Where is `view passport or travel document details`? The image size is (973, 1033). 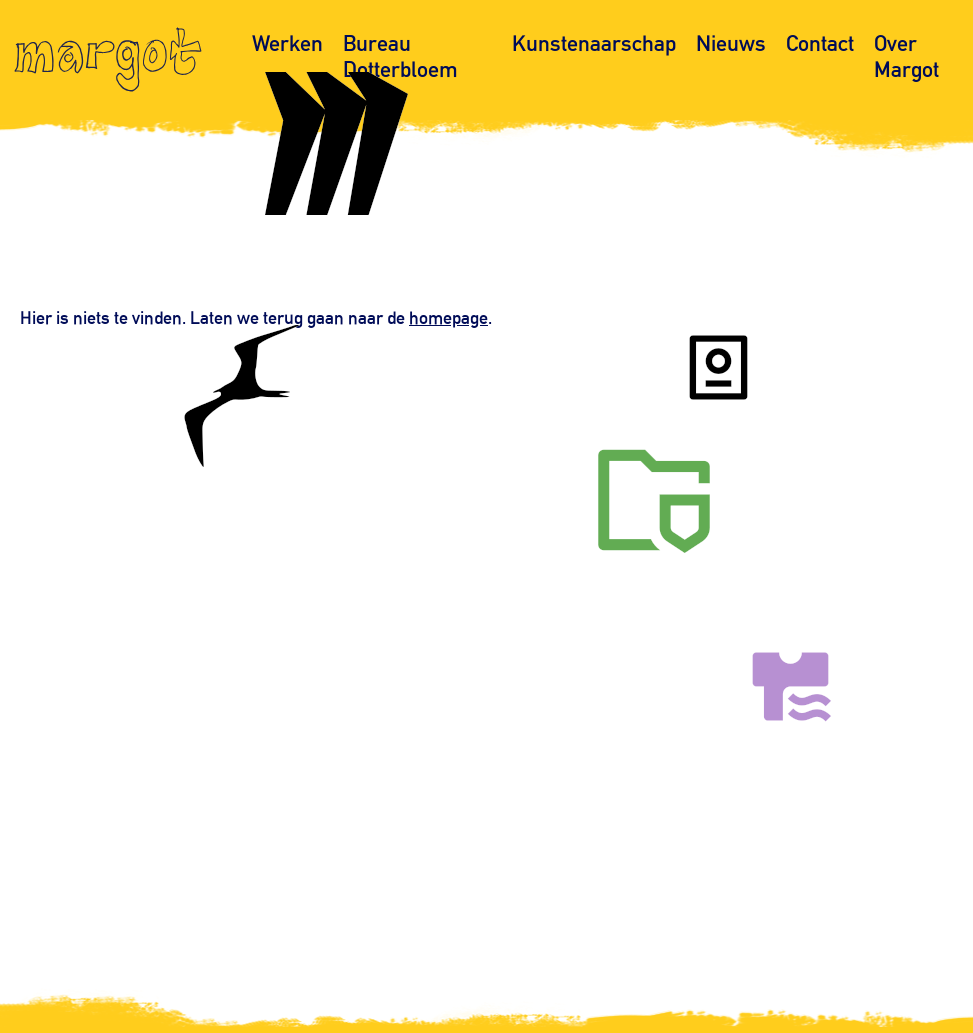 view passport or travel document details is located at coordinates (718, 367).